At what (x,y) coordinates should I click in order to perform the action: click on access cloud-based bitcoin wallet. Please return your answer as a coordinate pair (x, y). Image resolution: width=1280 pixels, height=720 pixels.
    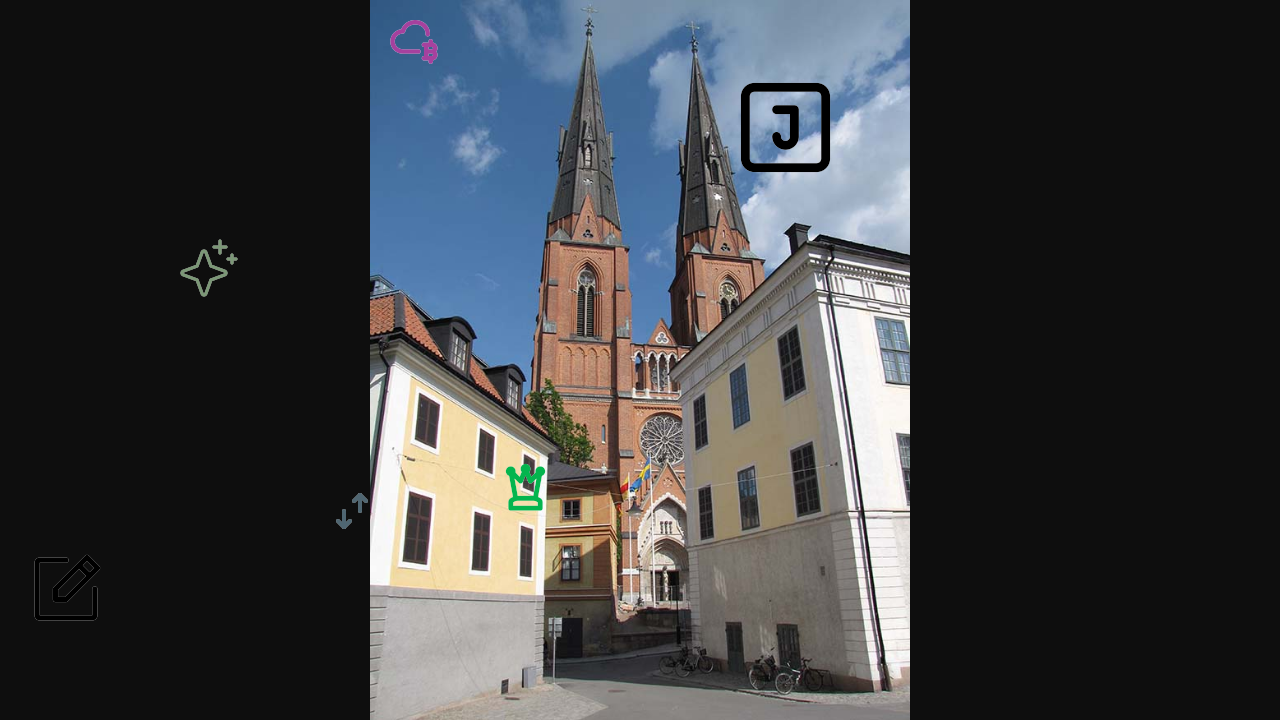
    Looking at the image, I should click on (415, 38).